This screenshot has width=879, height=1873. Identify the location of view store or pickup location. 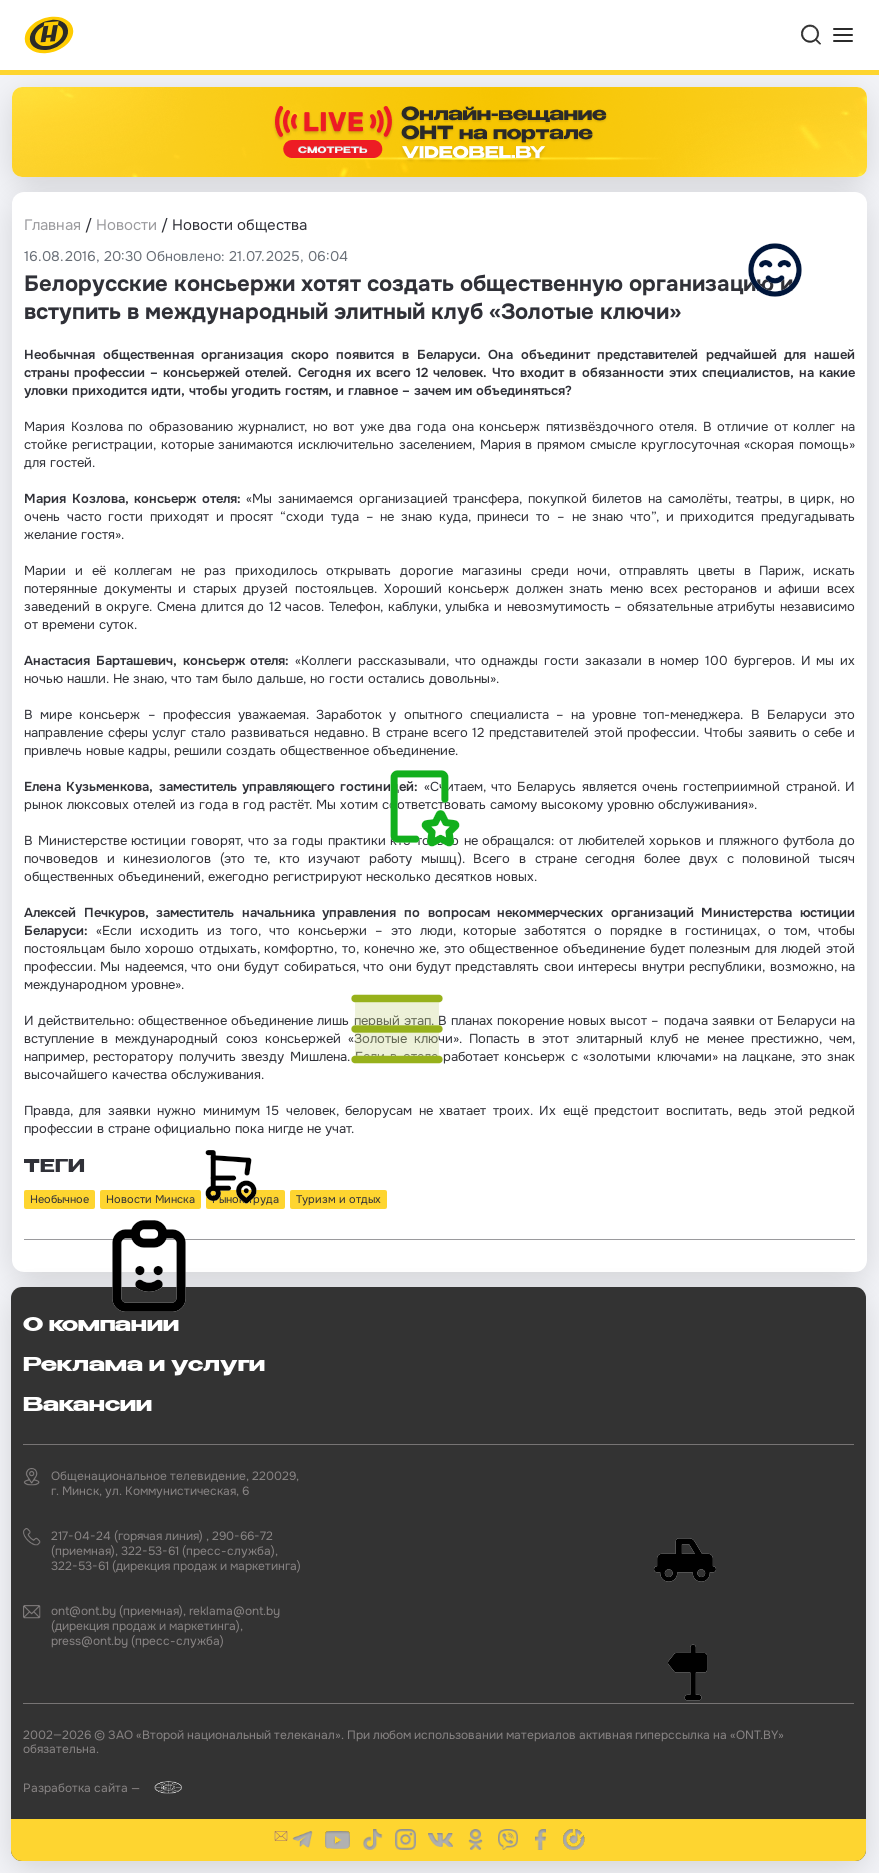
(228, 1175).